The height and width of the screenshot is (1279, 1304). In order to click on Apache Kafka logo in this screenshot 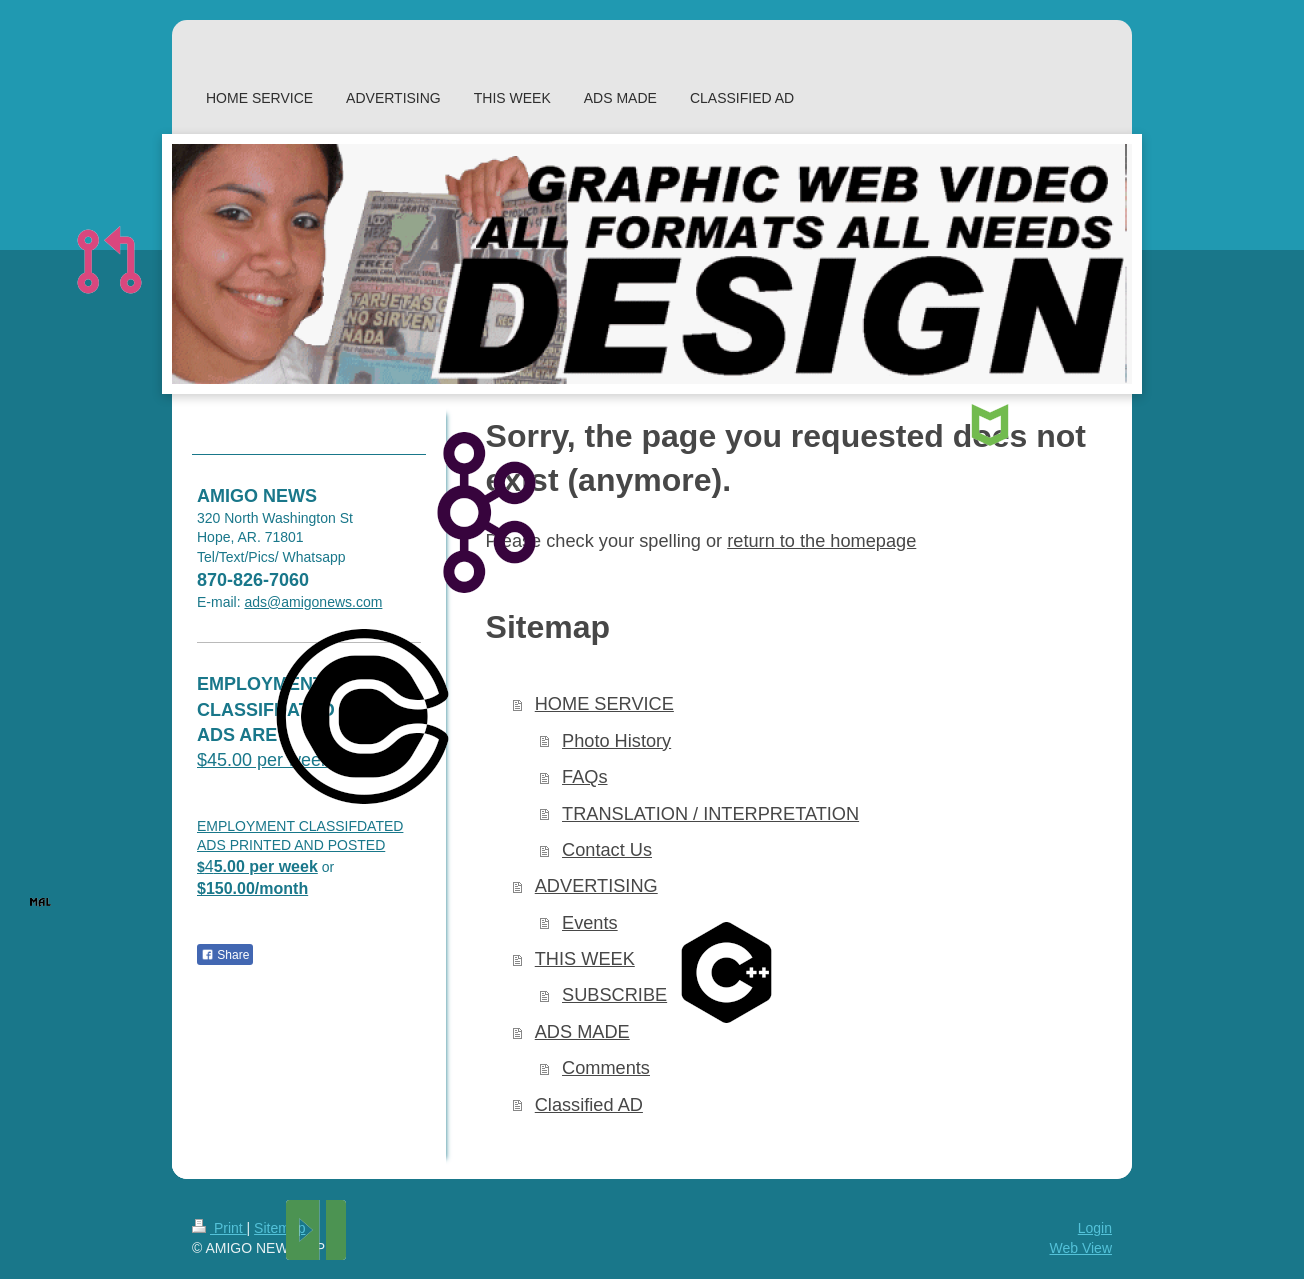, I will do `click(486, 512)`.